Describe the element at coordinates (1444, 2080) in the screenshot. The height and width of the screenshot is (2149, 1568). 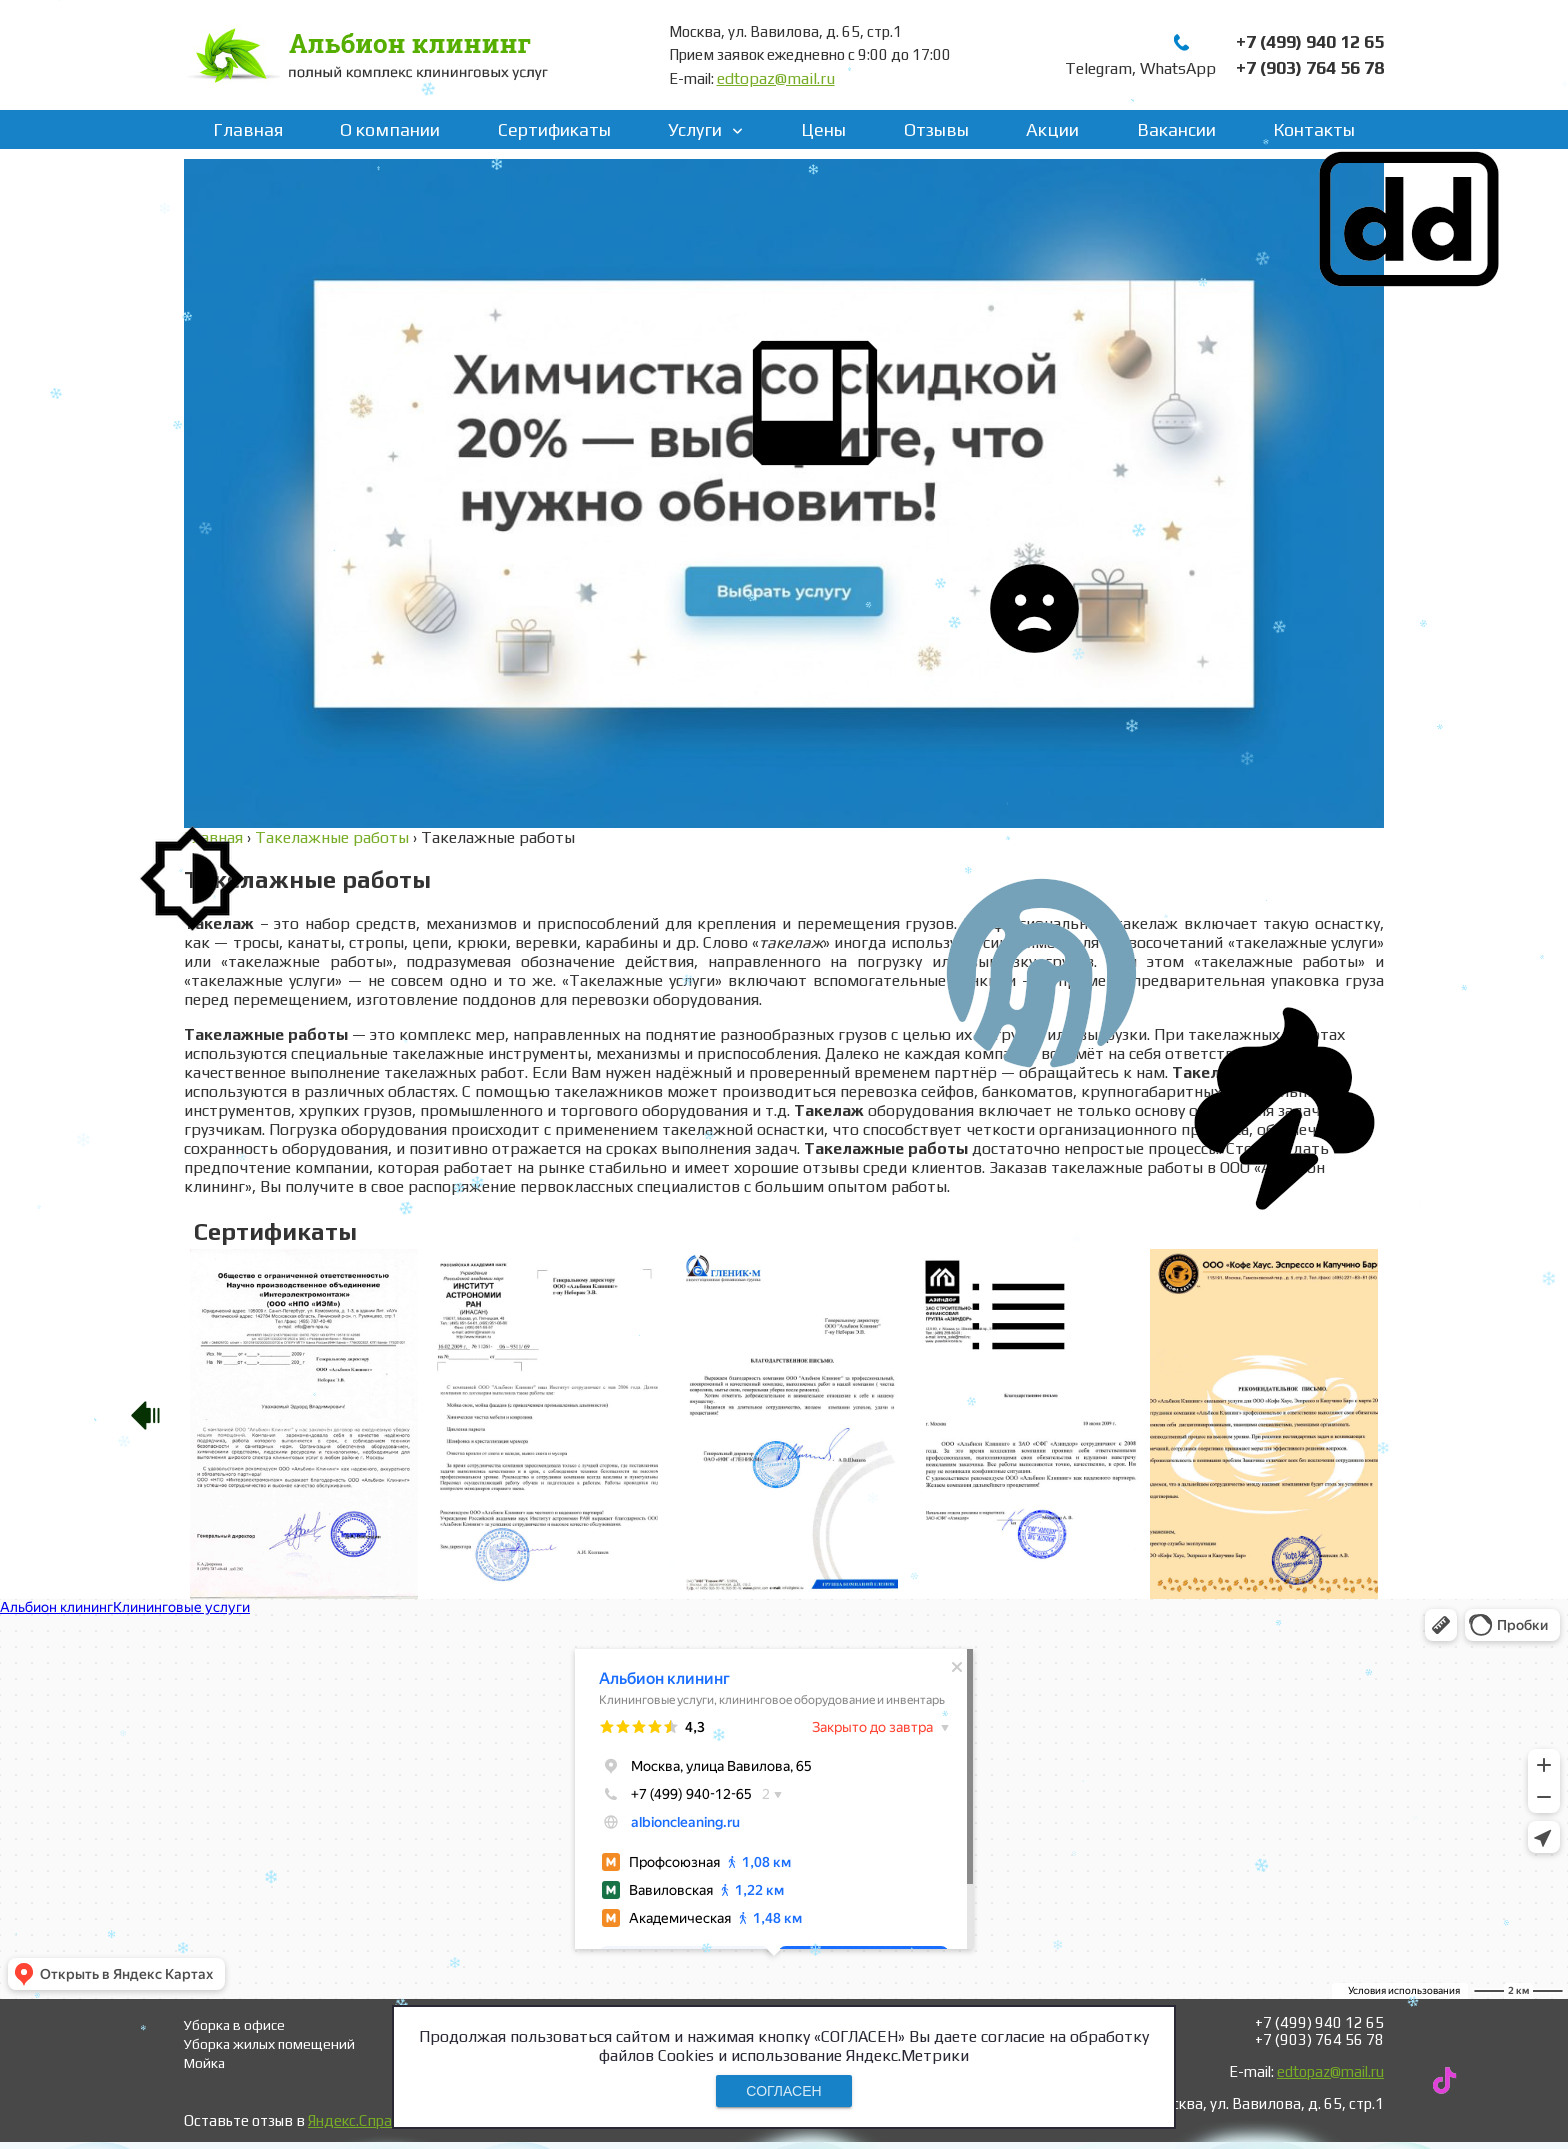
I see `open tiktok app` at that location.